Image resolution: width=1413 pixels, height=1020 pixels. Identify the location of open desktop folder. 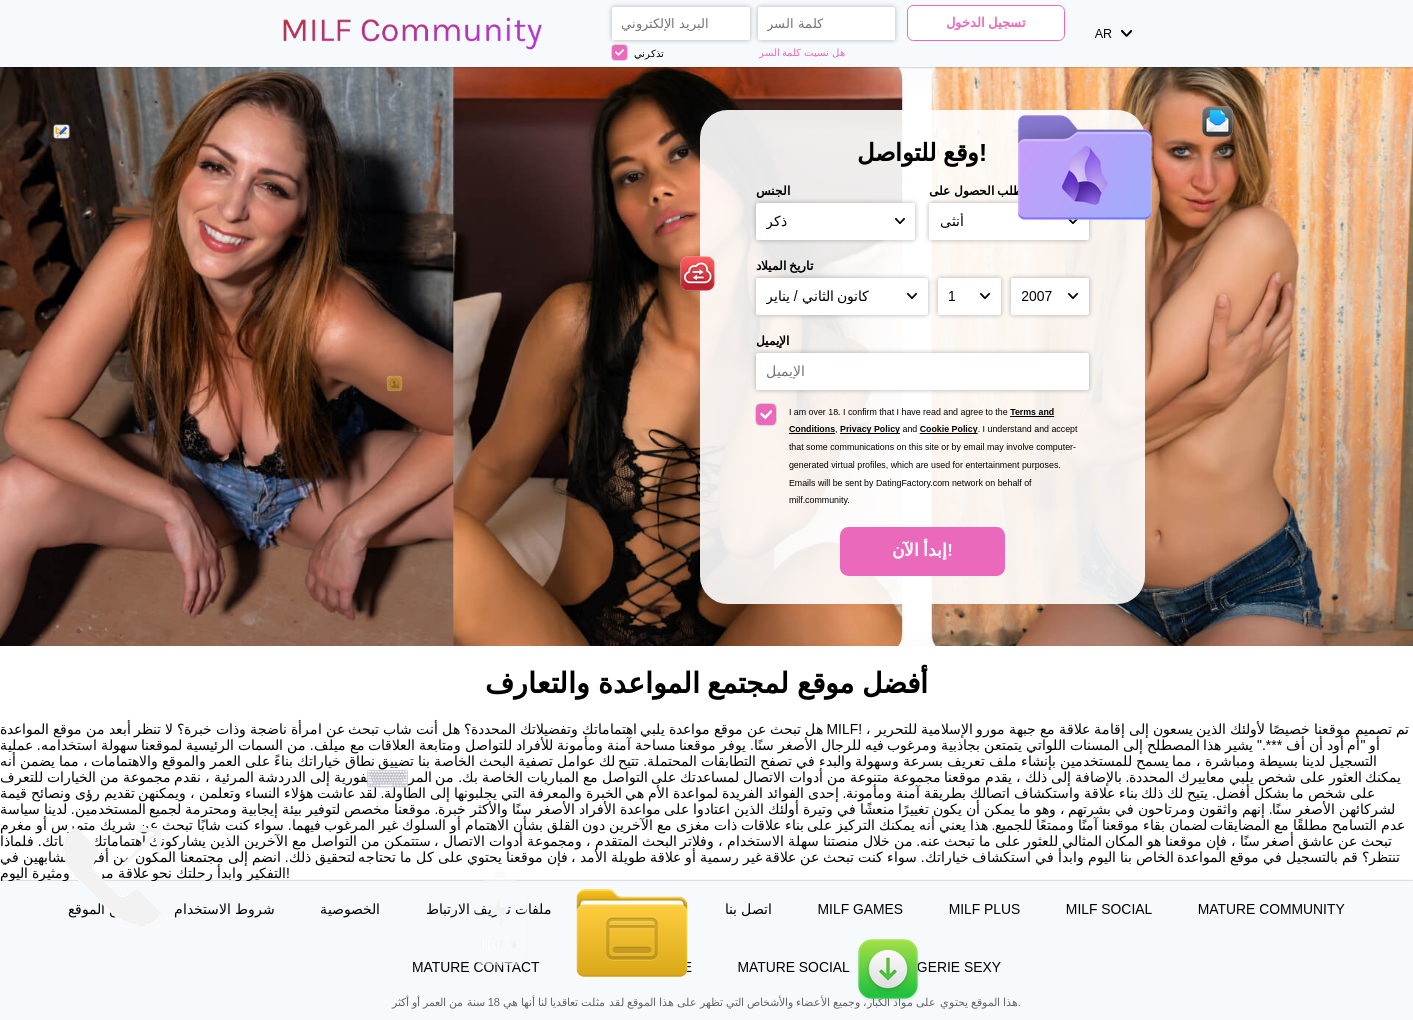
(632, 933).